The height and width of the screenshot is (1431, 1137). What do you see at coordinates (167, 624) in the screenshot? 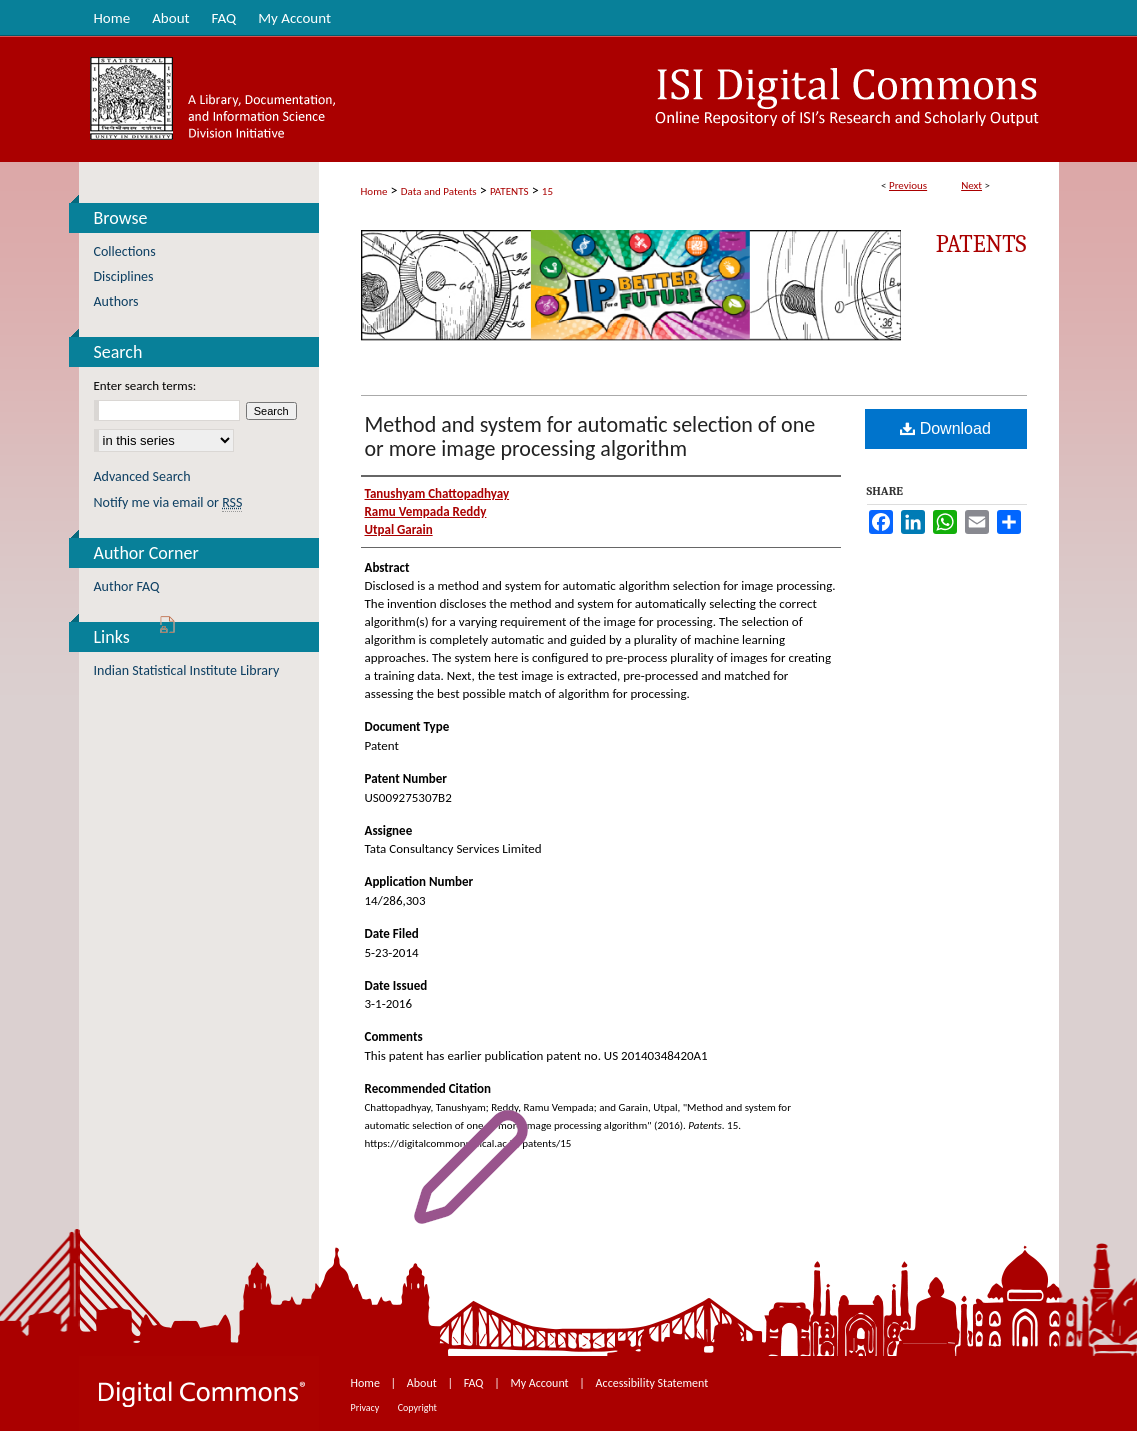
I see `access a locked or protected file` at bounding box center [167, 624].